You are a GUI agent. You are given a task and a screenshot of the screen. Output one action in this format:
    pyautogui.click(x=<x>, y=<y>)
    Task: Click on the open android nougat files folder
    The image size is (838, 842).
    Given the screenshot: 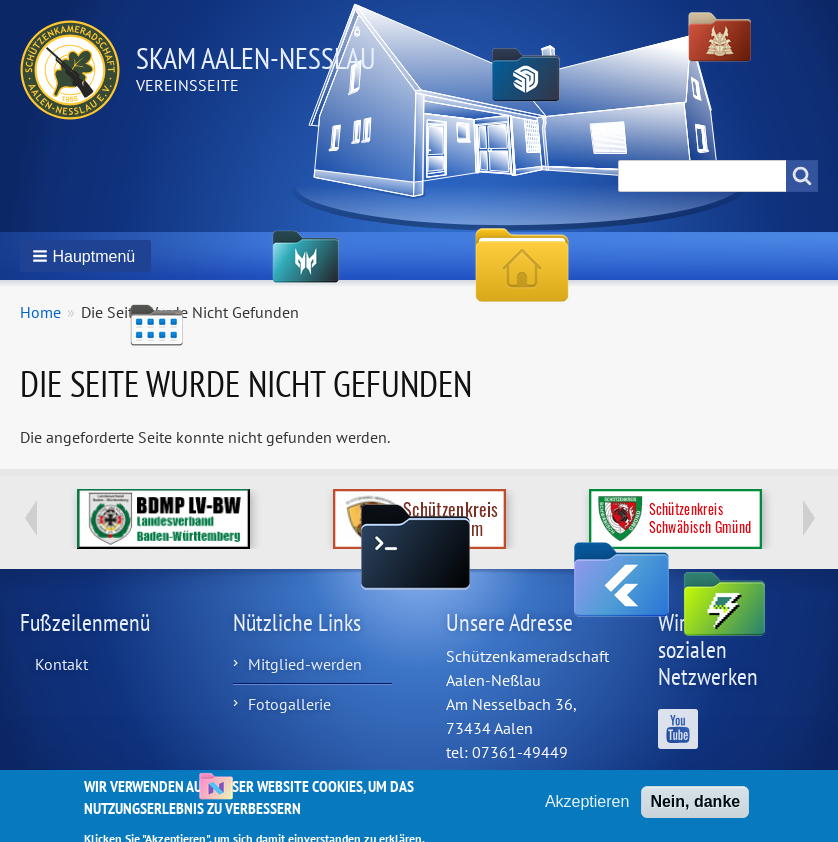 What is the action you would take?
    pyautogui.click(x=216, y=787)
    